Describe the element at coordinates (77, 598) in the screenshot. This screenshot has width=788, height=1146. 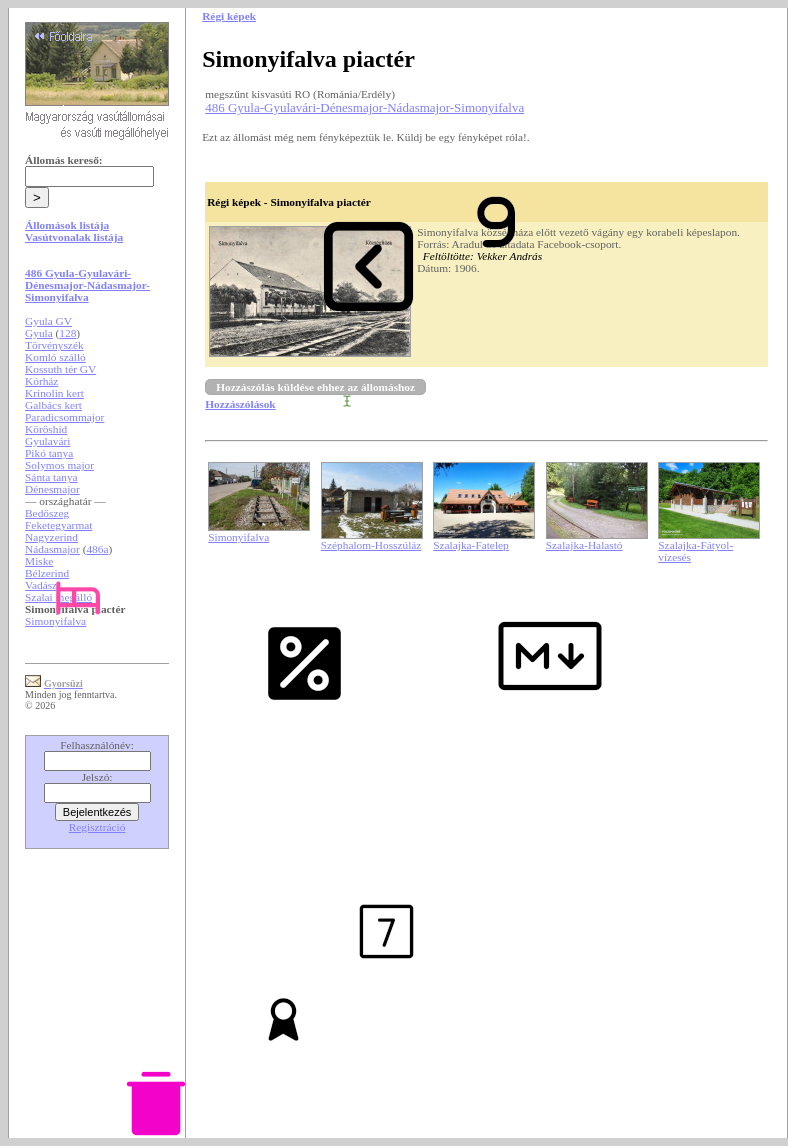
I see `view sleeping or accommodation options` at that location.